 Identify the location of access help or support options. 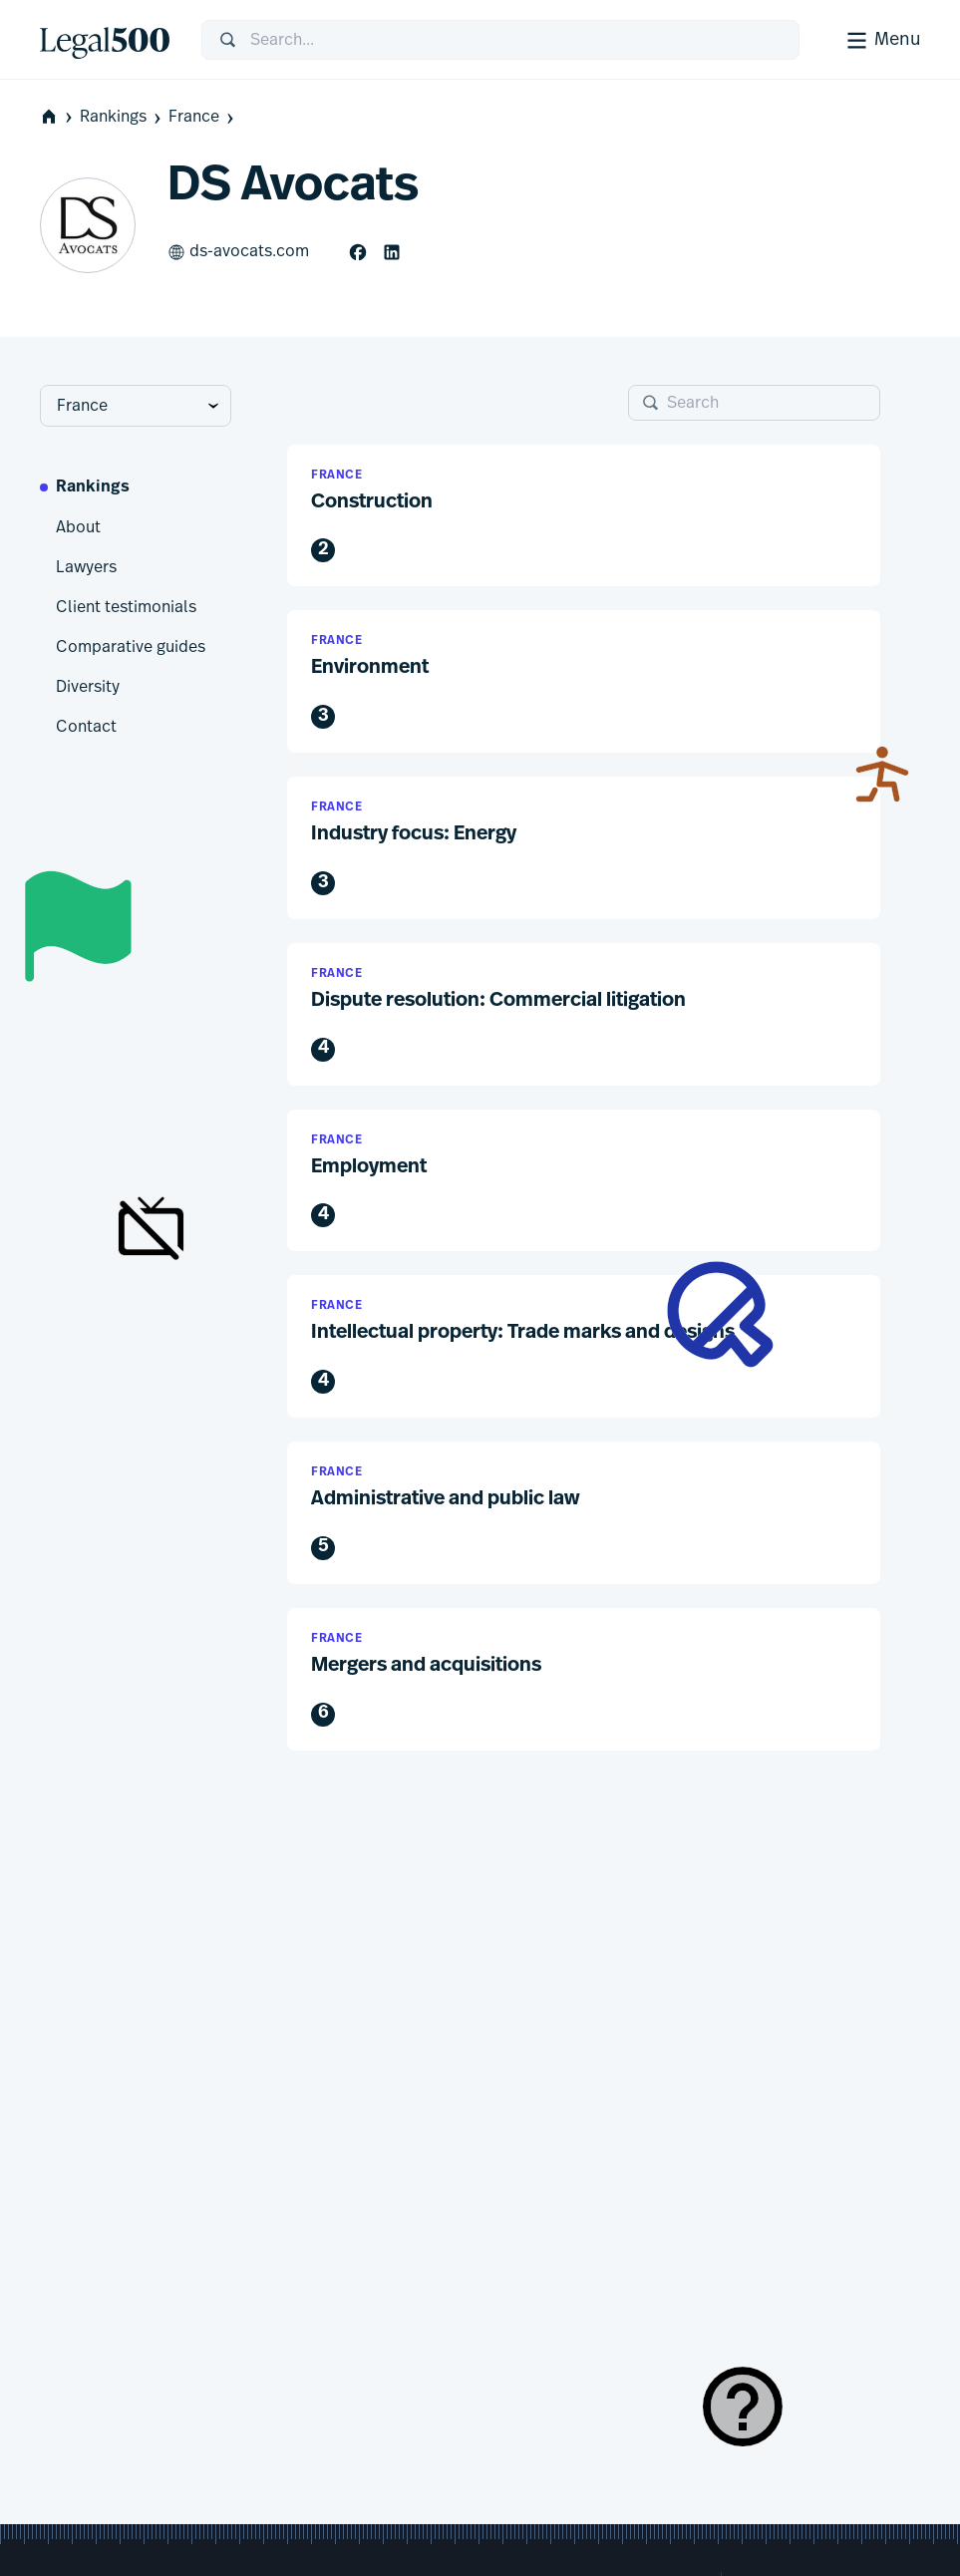
(743, 2407).